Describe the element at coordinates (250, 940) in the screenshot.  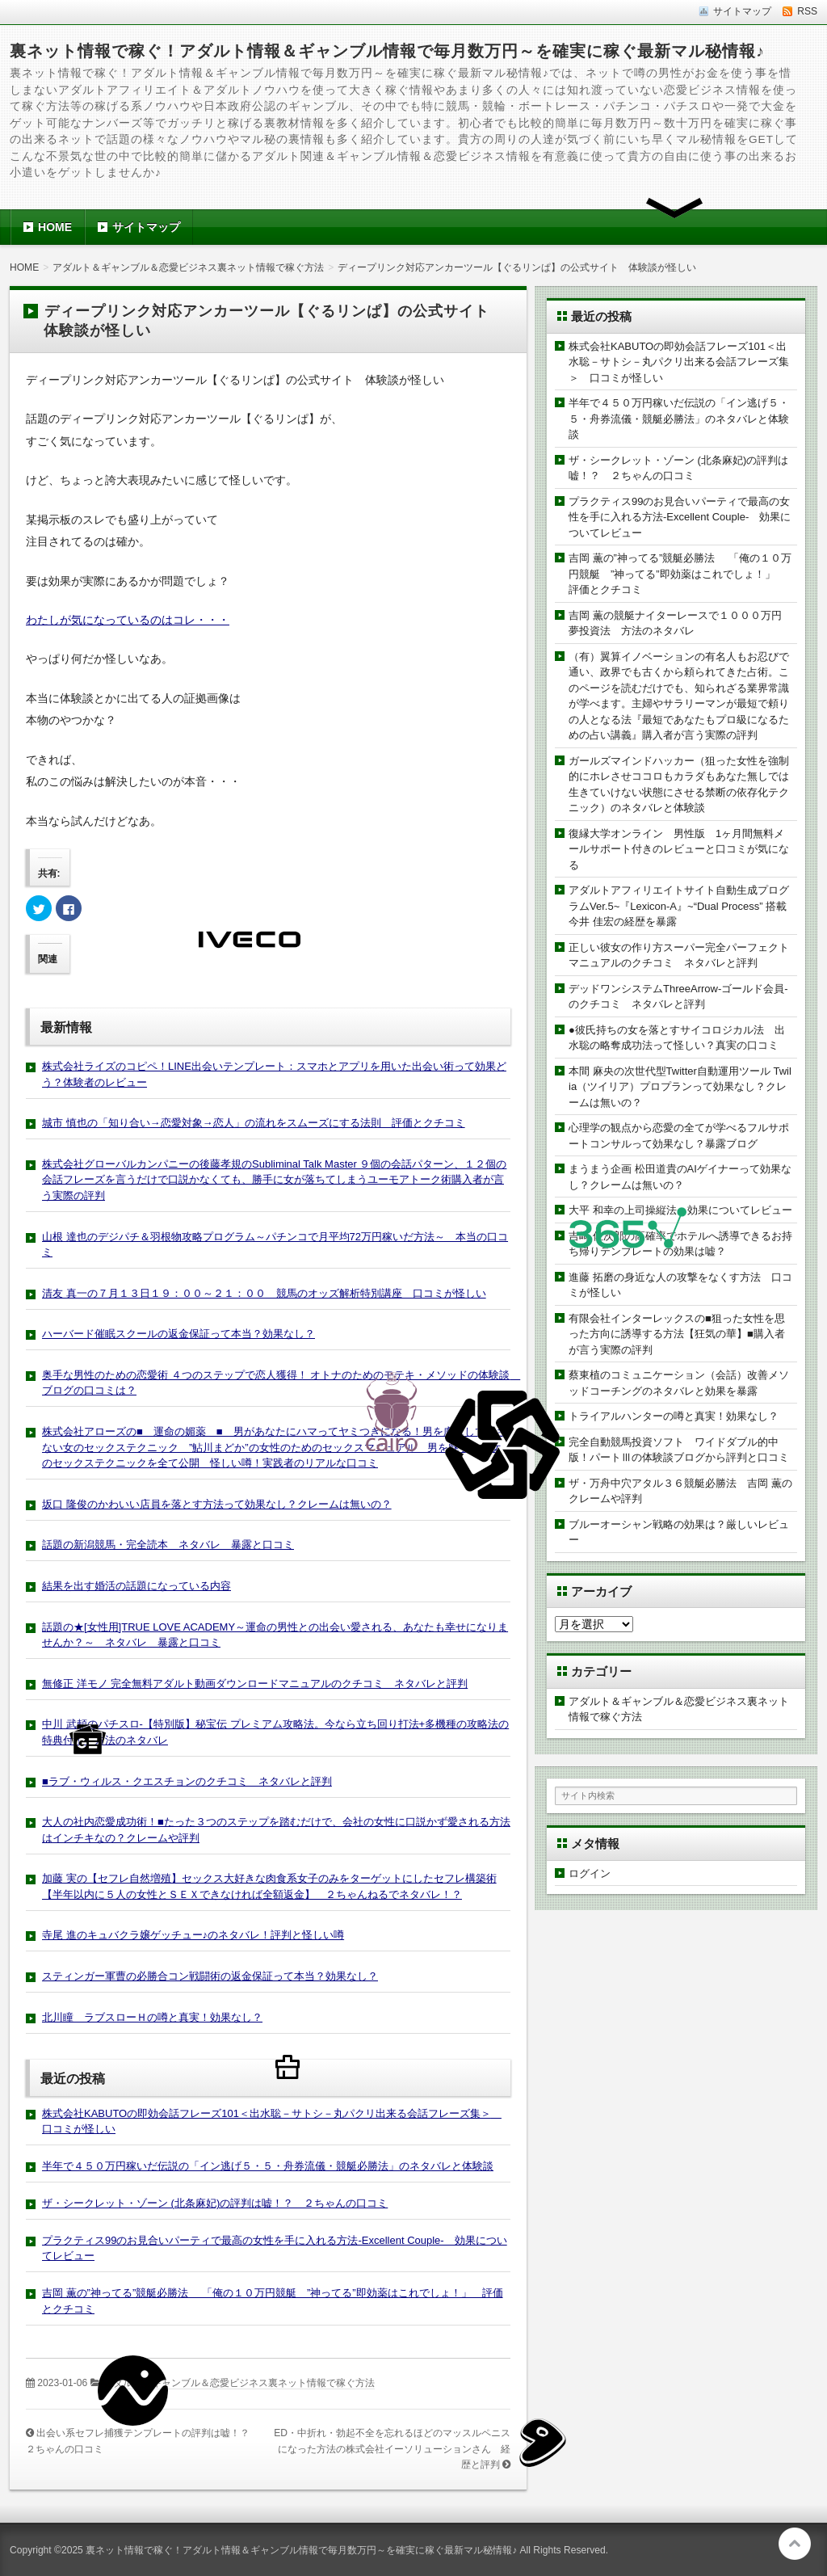
I see `Iveco brand logo` at that location.